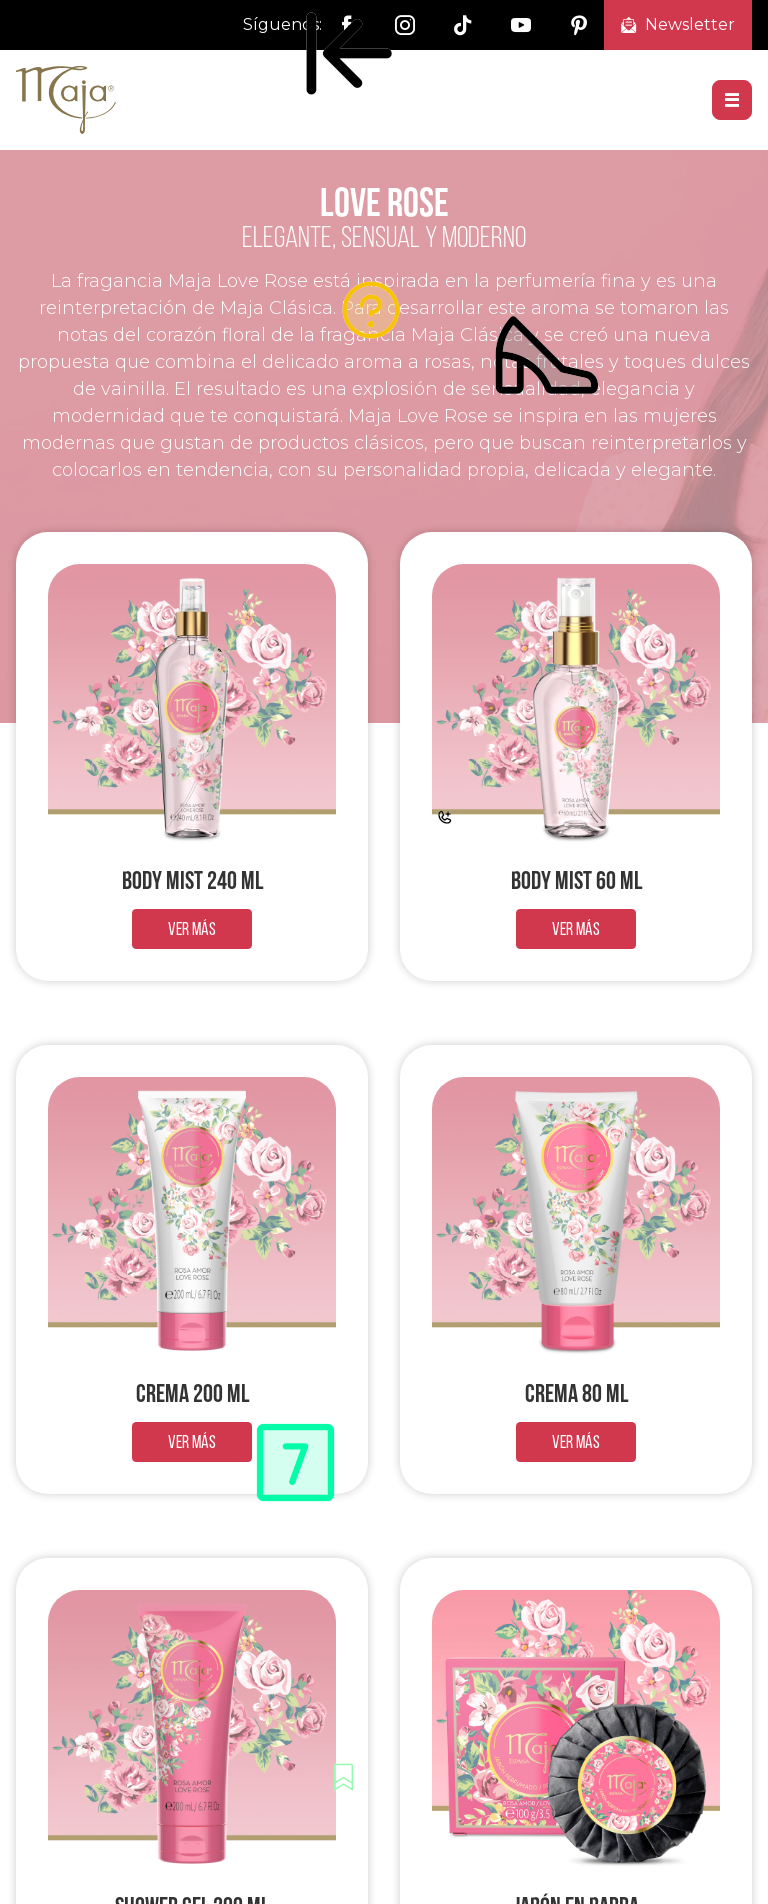  What do you see at coordinates (347, 53) in the screenshot?
I see `go back to the beginning` at bounding box center [347, 53].